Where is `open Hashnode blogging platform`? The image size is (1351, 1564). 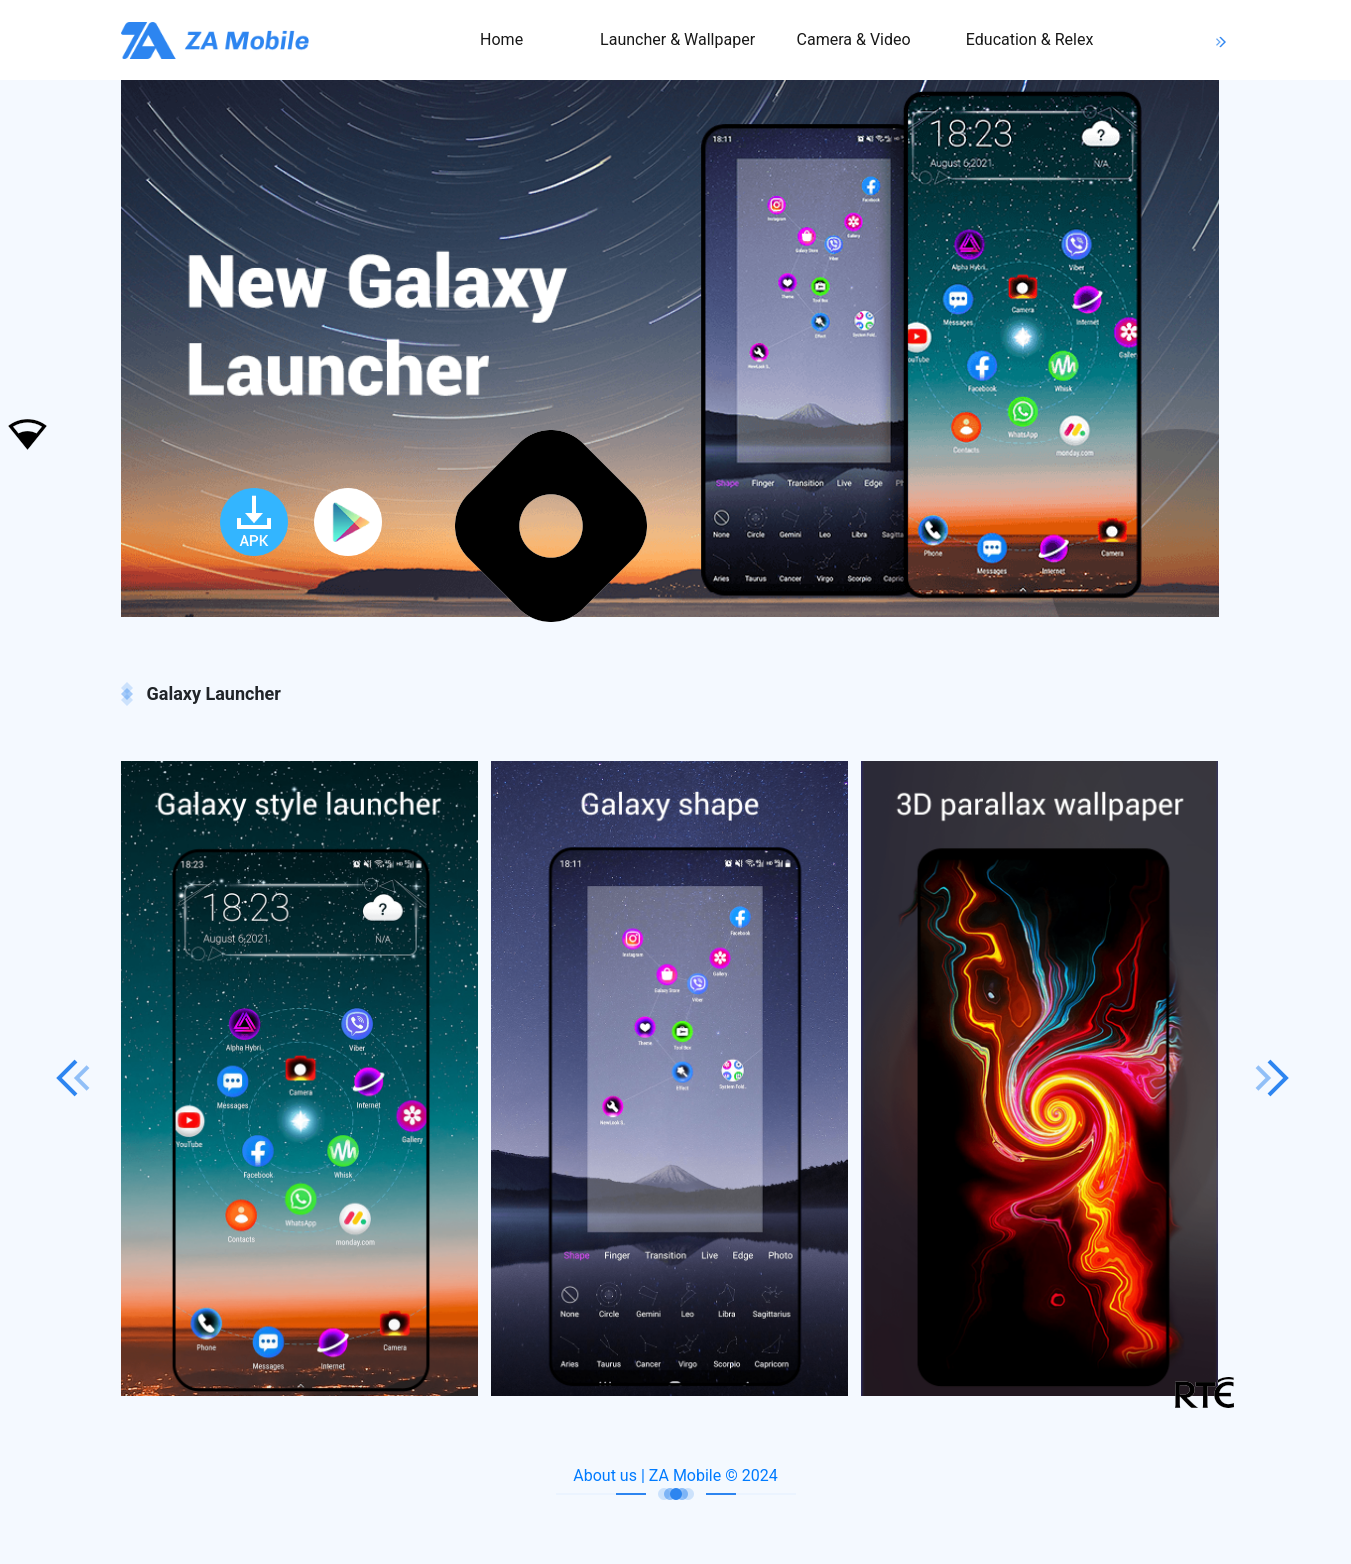
open Hashnode blogging platform is located at coordinates (551, 526).